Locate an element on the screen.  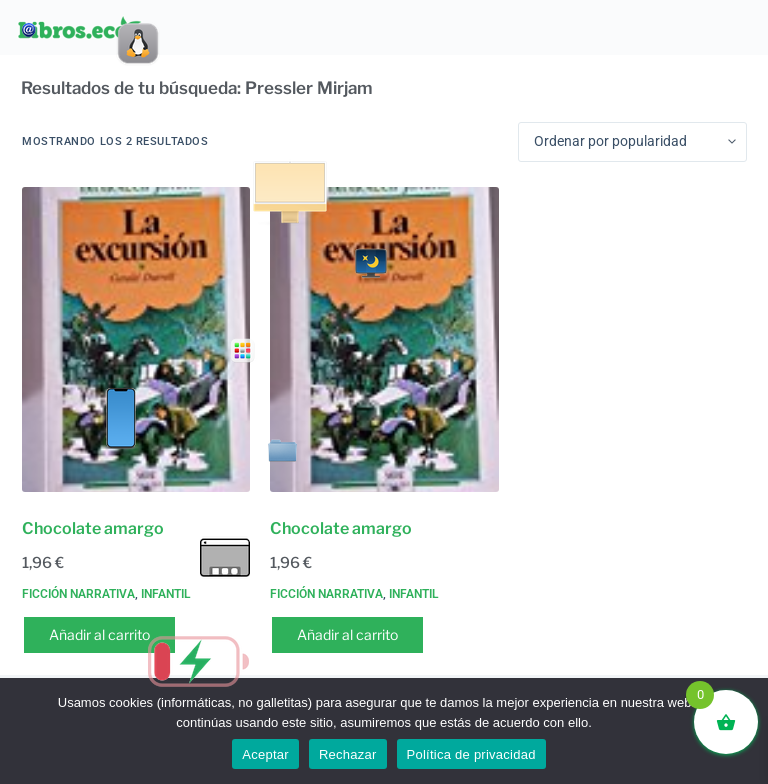
open screensaver settings is located at coordinates (371, 263).